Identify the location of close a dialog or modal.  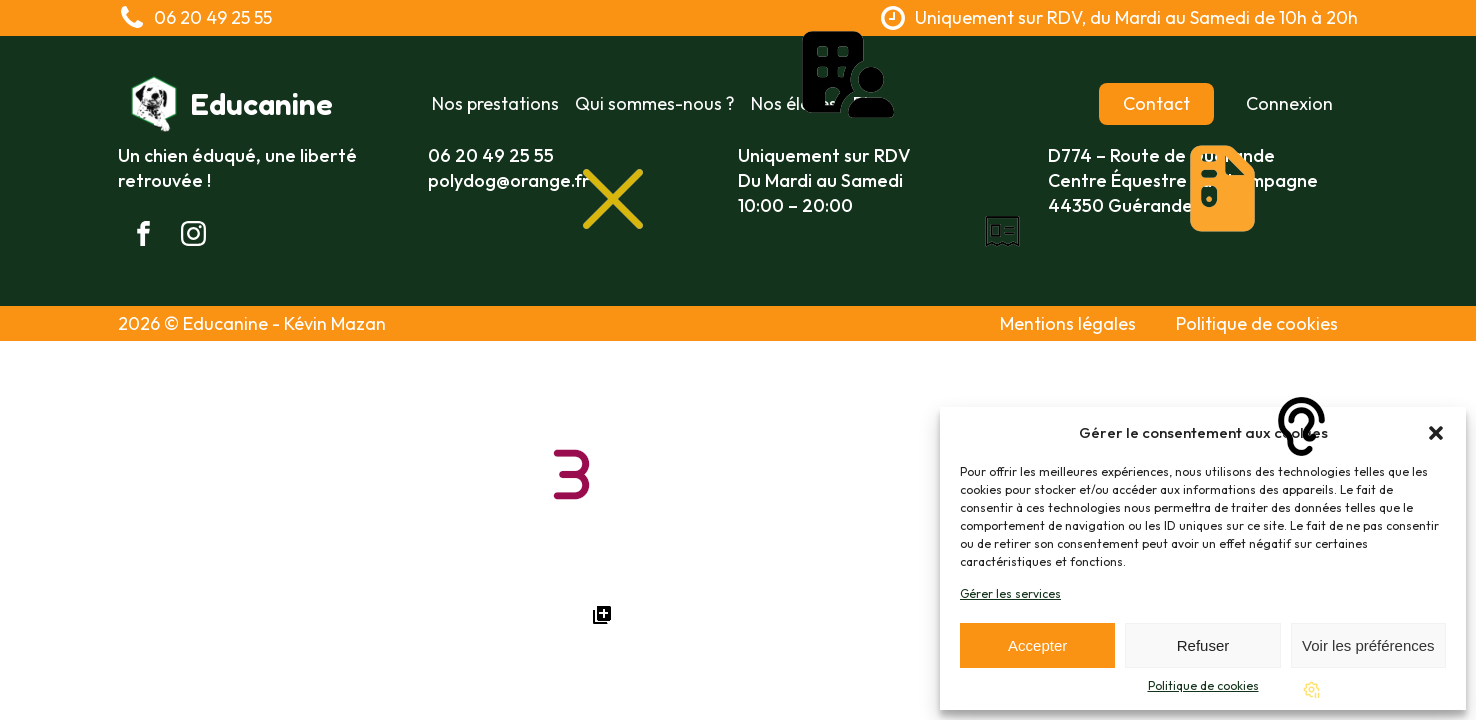
(613, 199).